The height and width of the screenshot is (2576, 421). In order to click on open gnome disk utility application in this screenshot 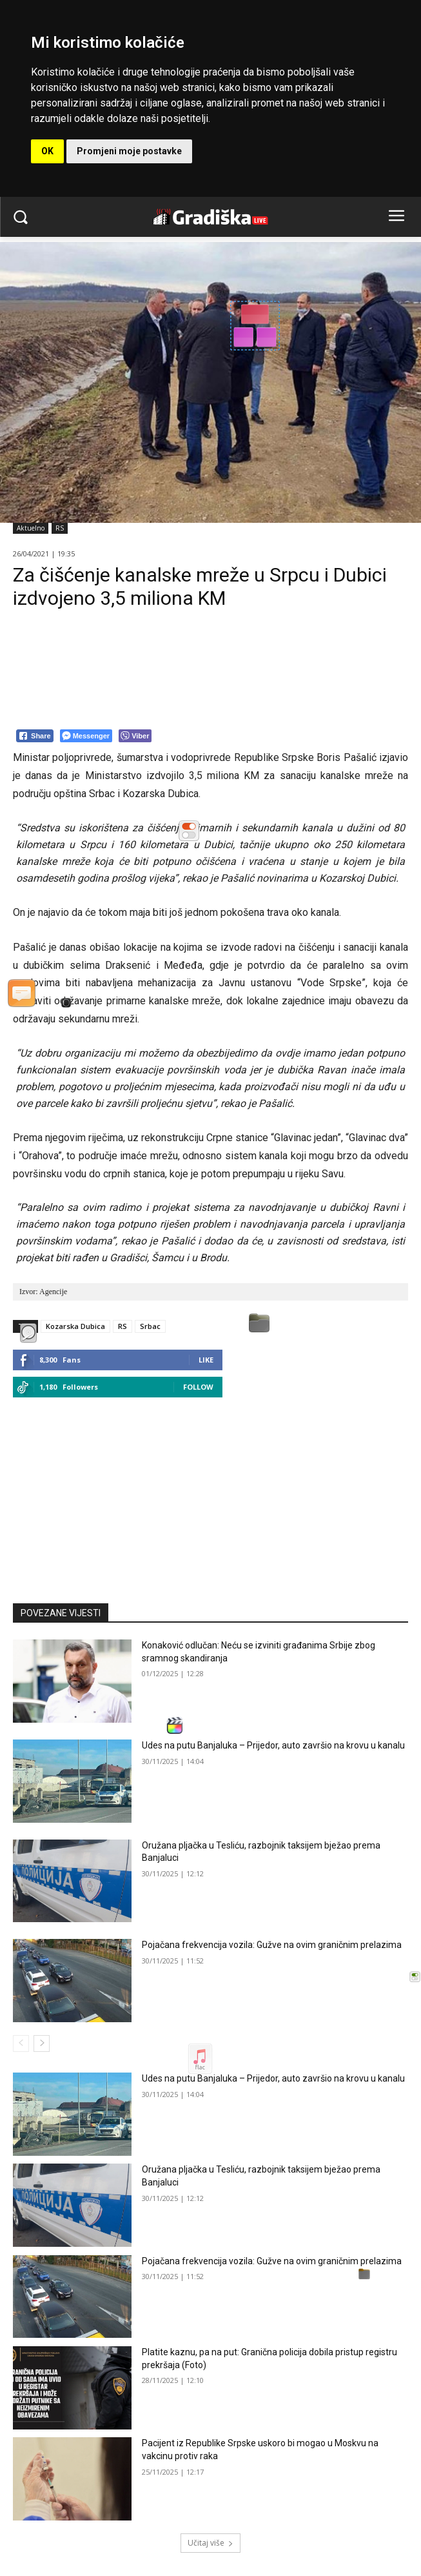, I will do `click(28, 1333)`.